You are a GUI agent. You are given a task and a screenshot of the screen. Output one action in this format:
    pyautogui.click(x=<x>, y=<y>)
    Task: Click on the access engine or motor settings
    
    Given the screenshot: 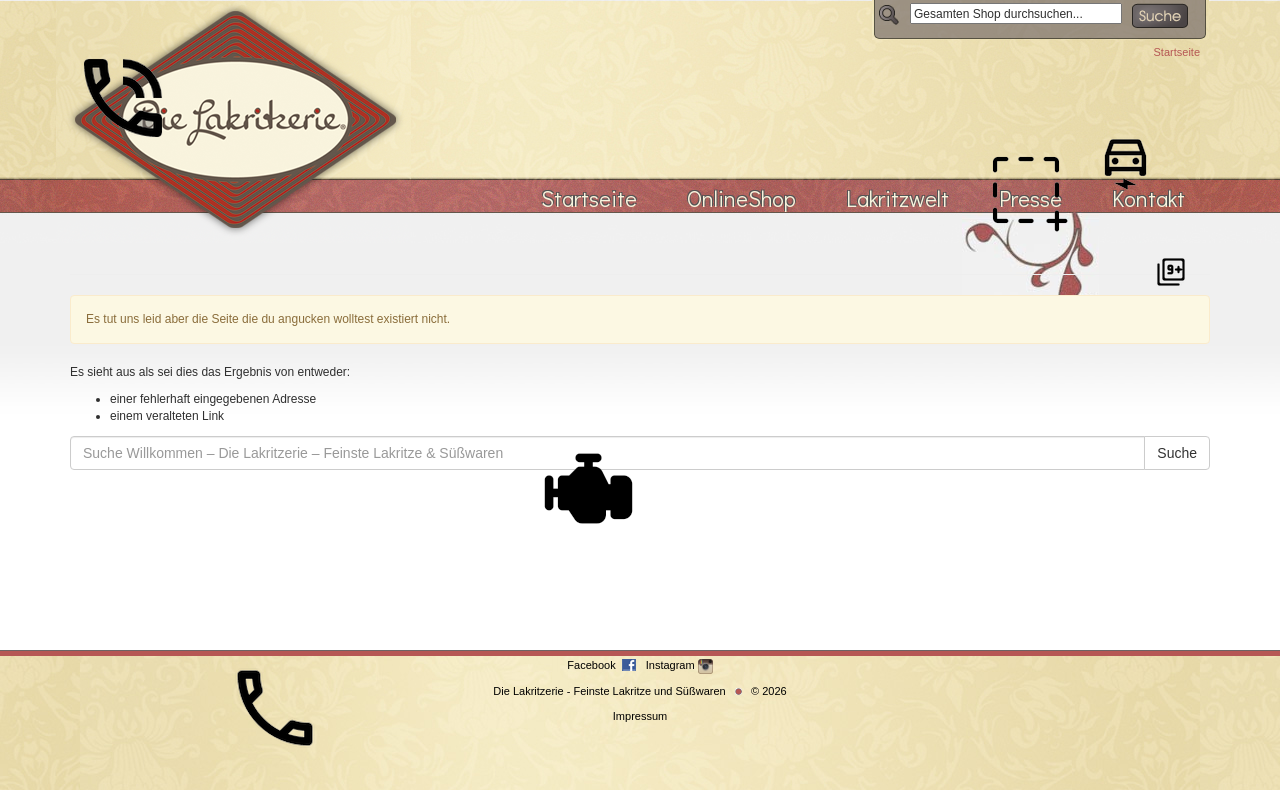 What is the action you would take?
    pyautogui.click(x=588, y=488)
    